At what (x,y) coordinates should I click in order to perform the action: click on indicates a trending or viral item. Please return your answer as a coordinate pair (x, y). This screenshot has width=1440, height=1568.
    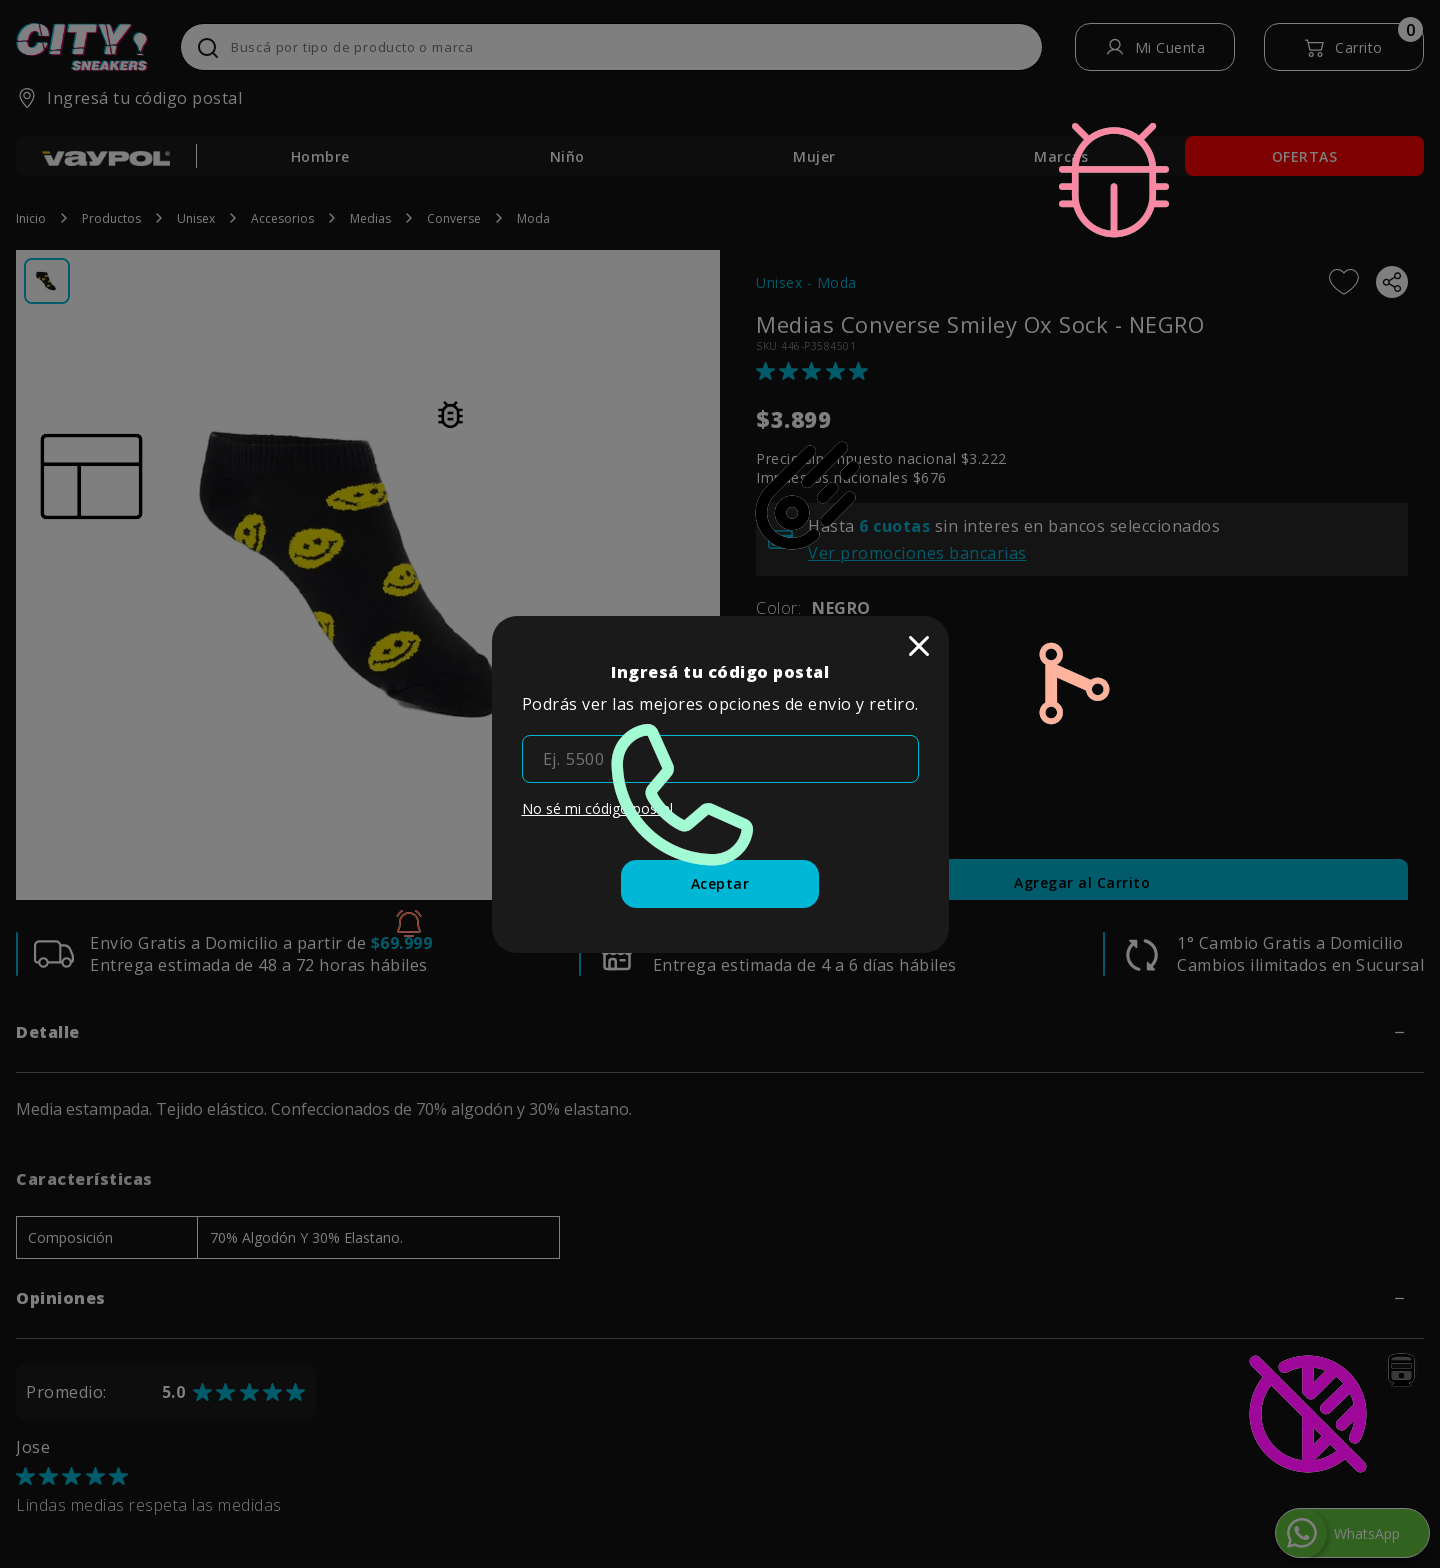
    Looking at the image, I should click on (807, 497).